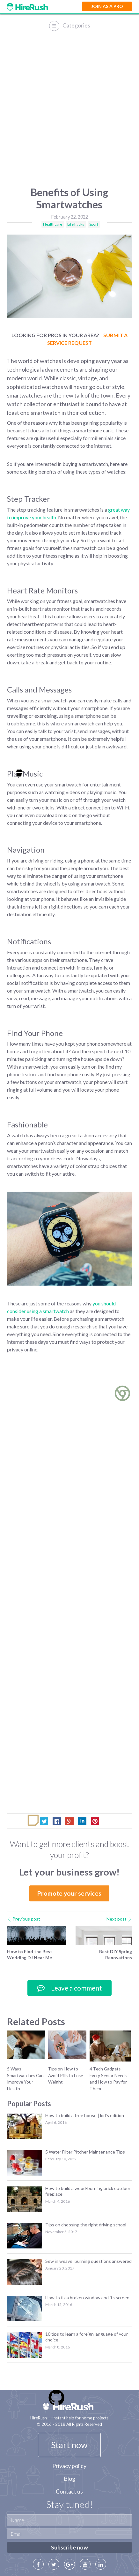 This screenshot has width=139, height=2576. I want to click on view food and drink options, so click(19, 773).